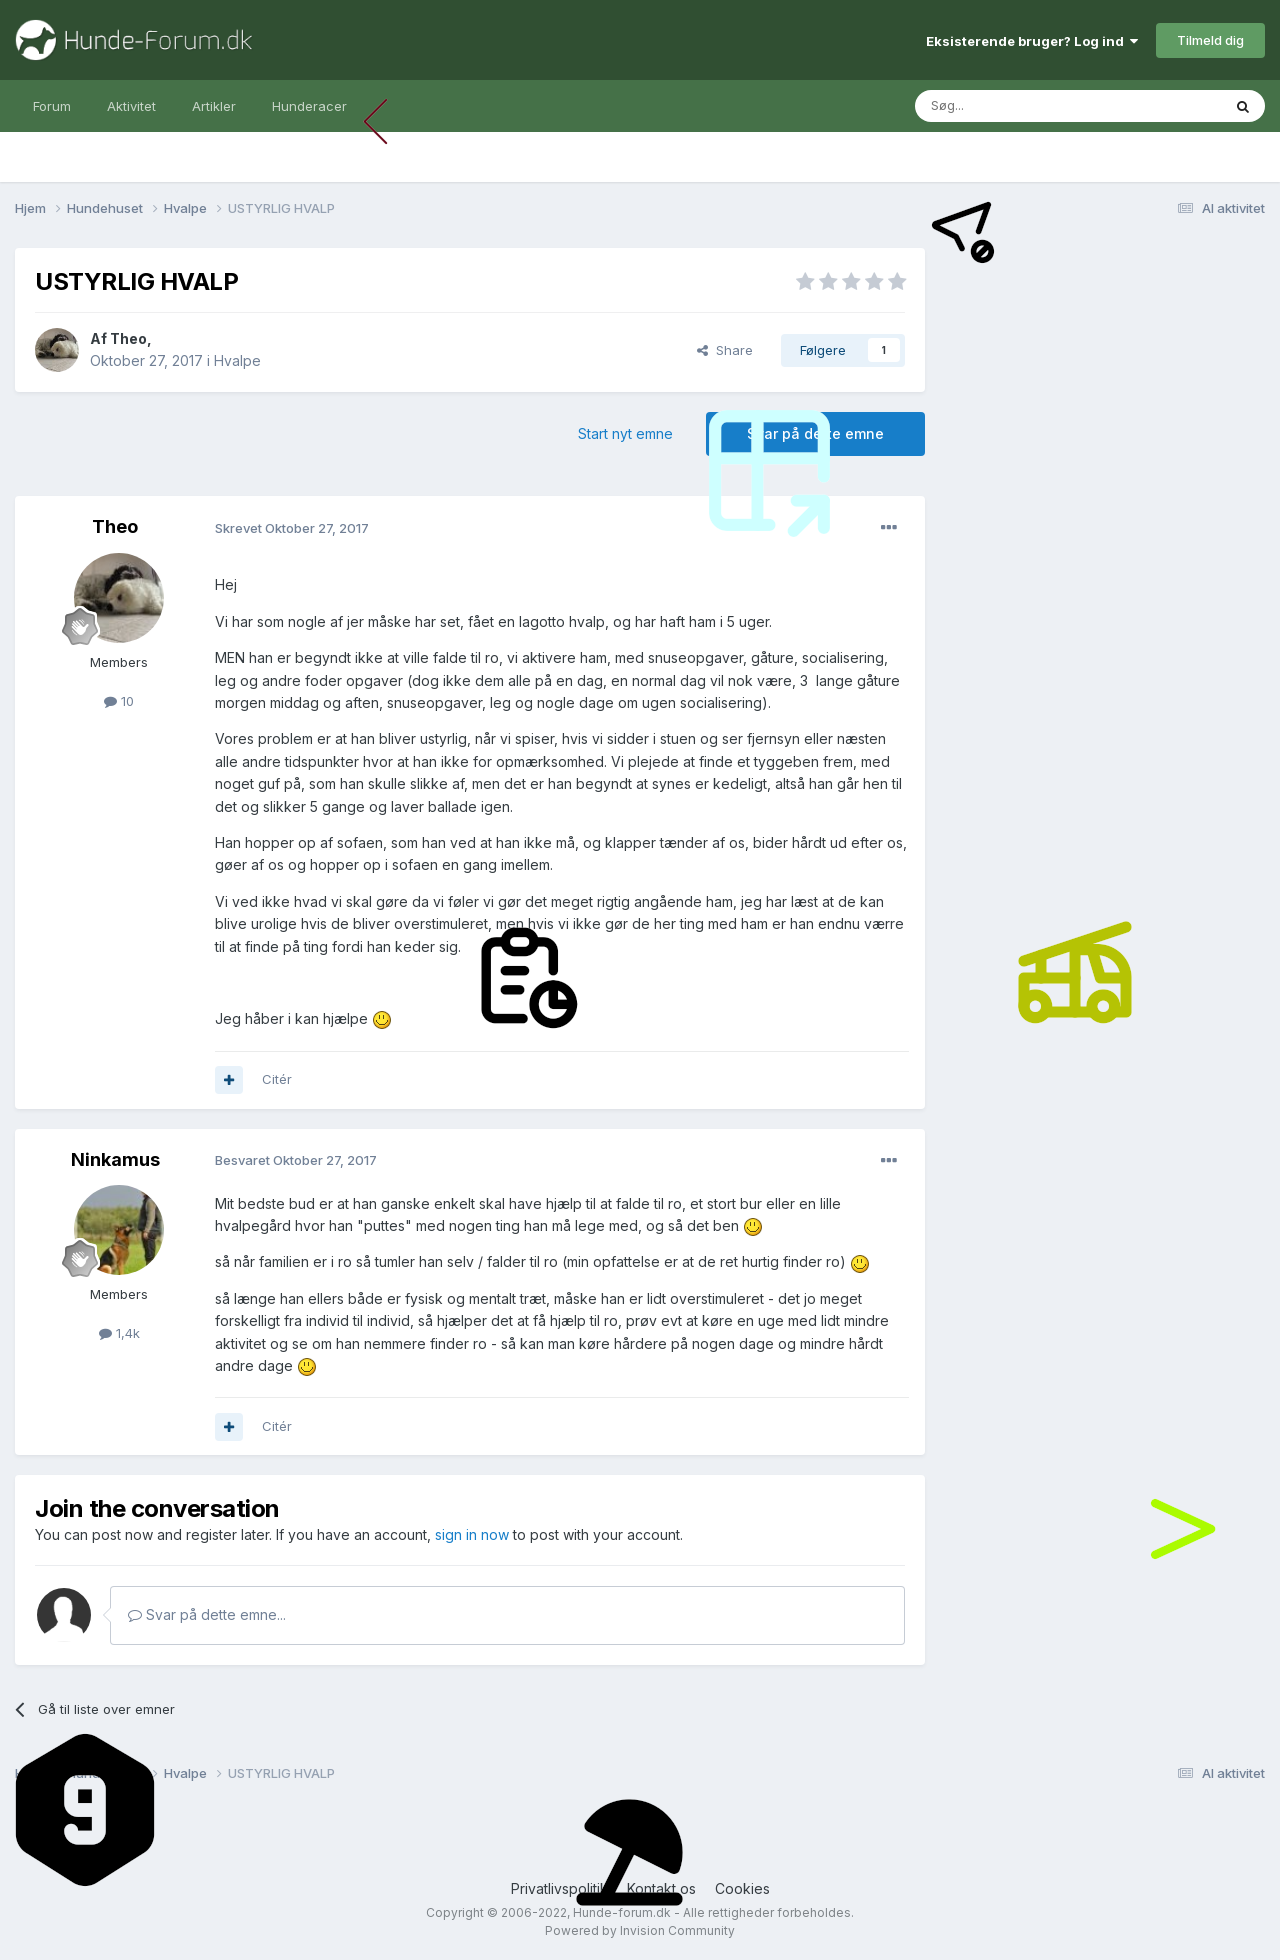  I want to click on access vacation or time-off settings, so click(629, 1852).